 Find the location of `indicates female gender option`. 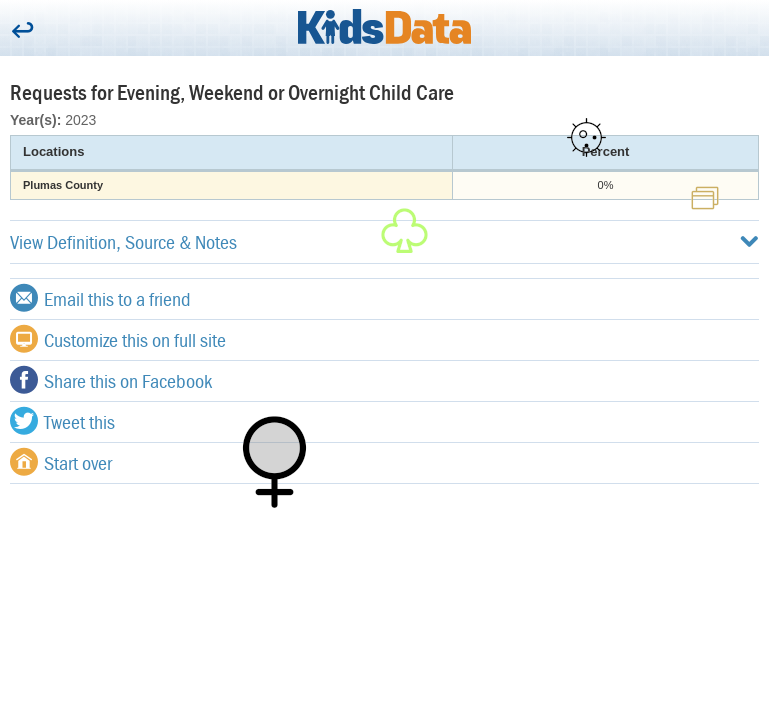

indicates female gender option is located at coordinates (274, 460).